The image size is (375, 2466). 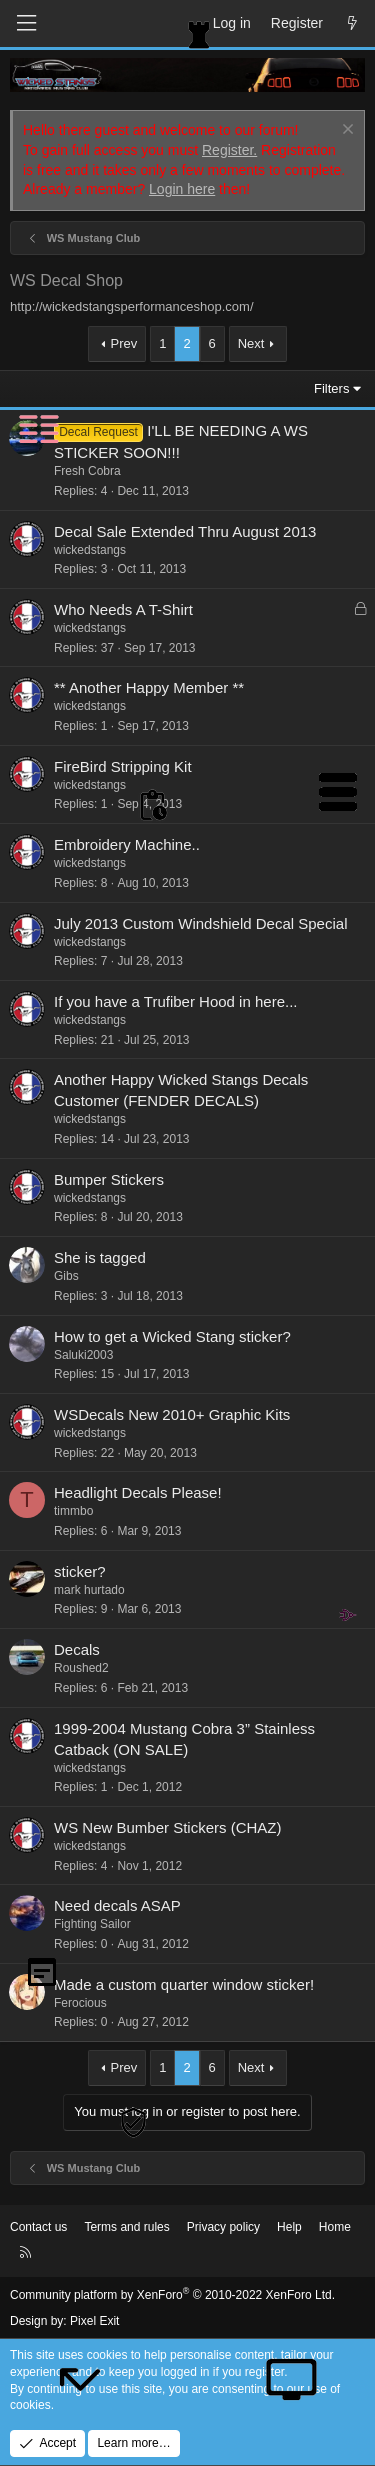 I want to click on open rich text editor, so click(x=42, y=1972).